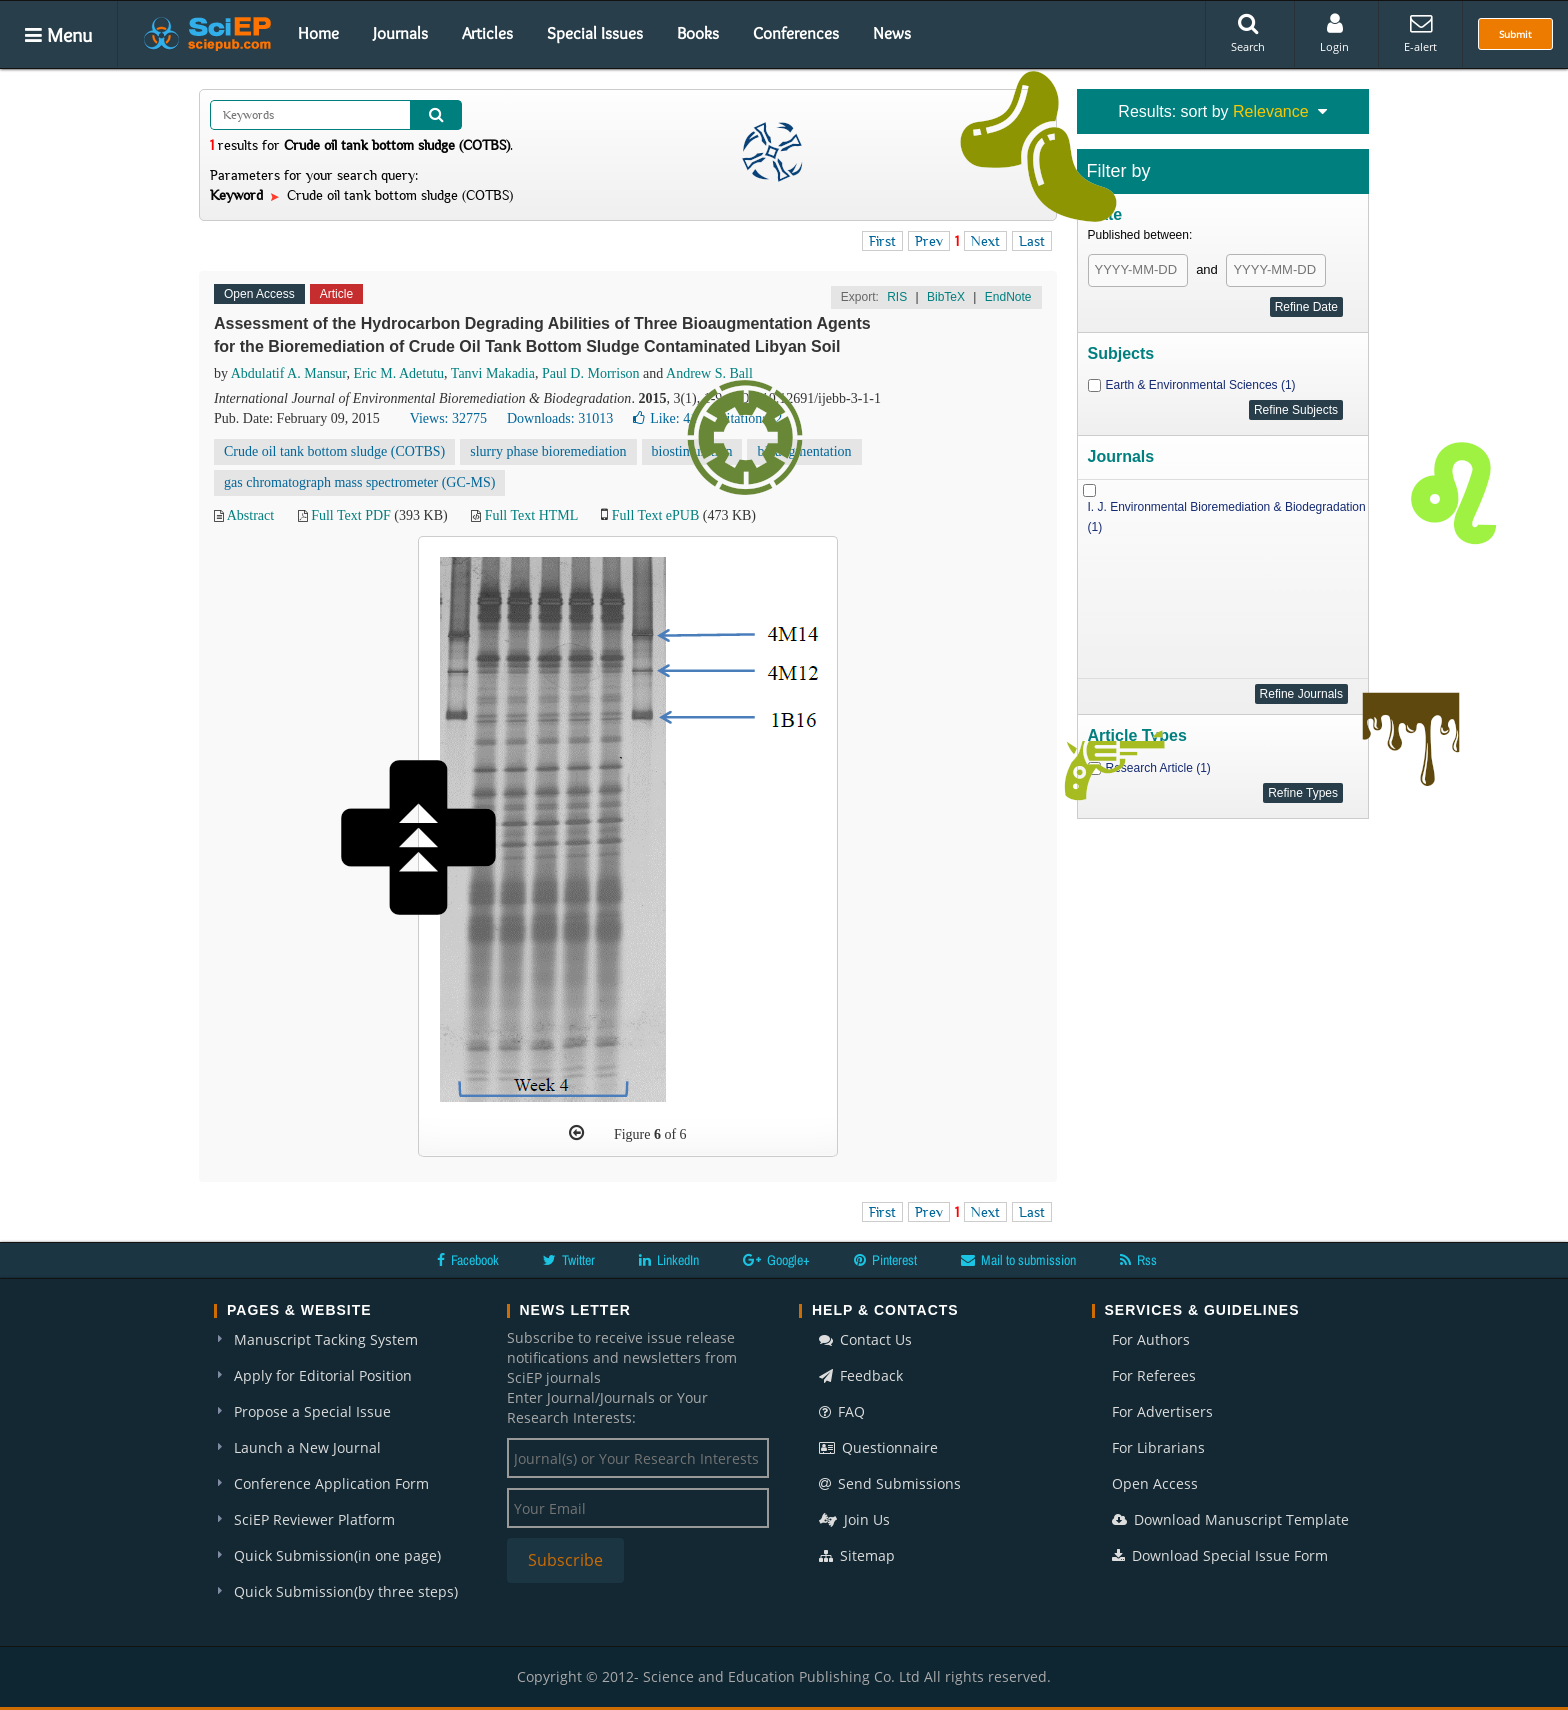  Describe the element at coordinates (1411, 741) in the screenshot. I see `indicates blood or gore content warning` at that location.